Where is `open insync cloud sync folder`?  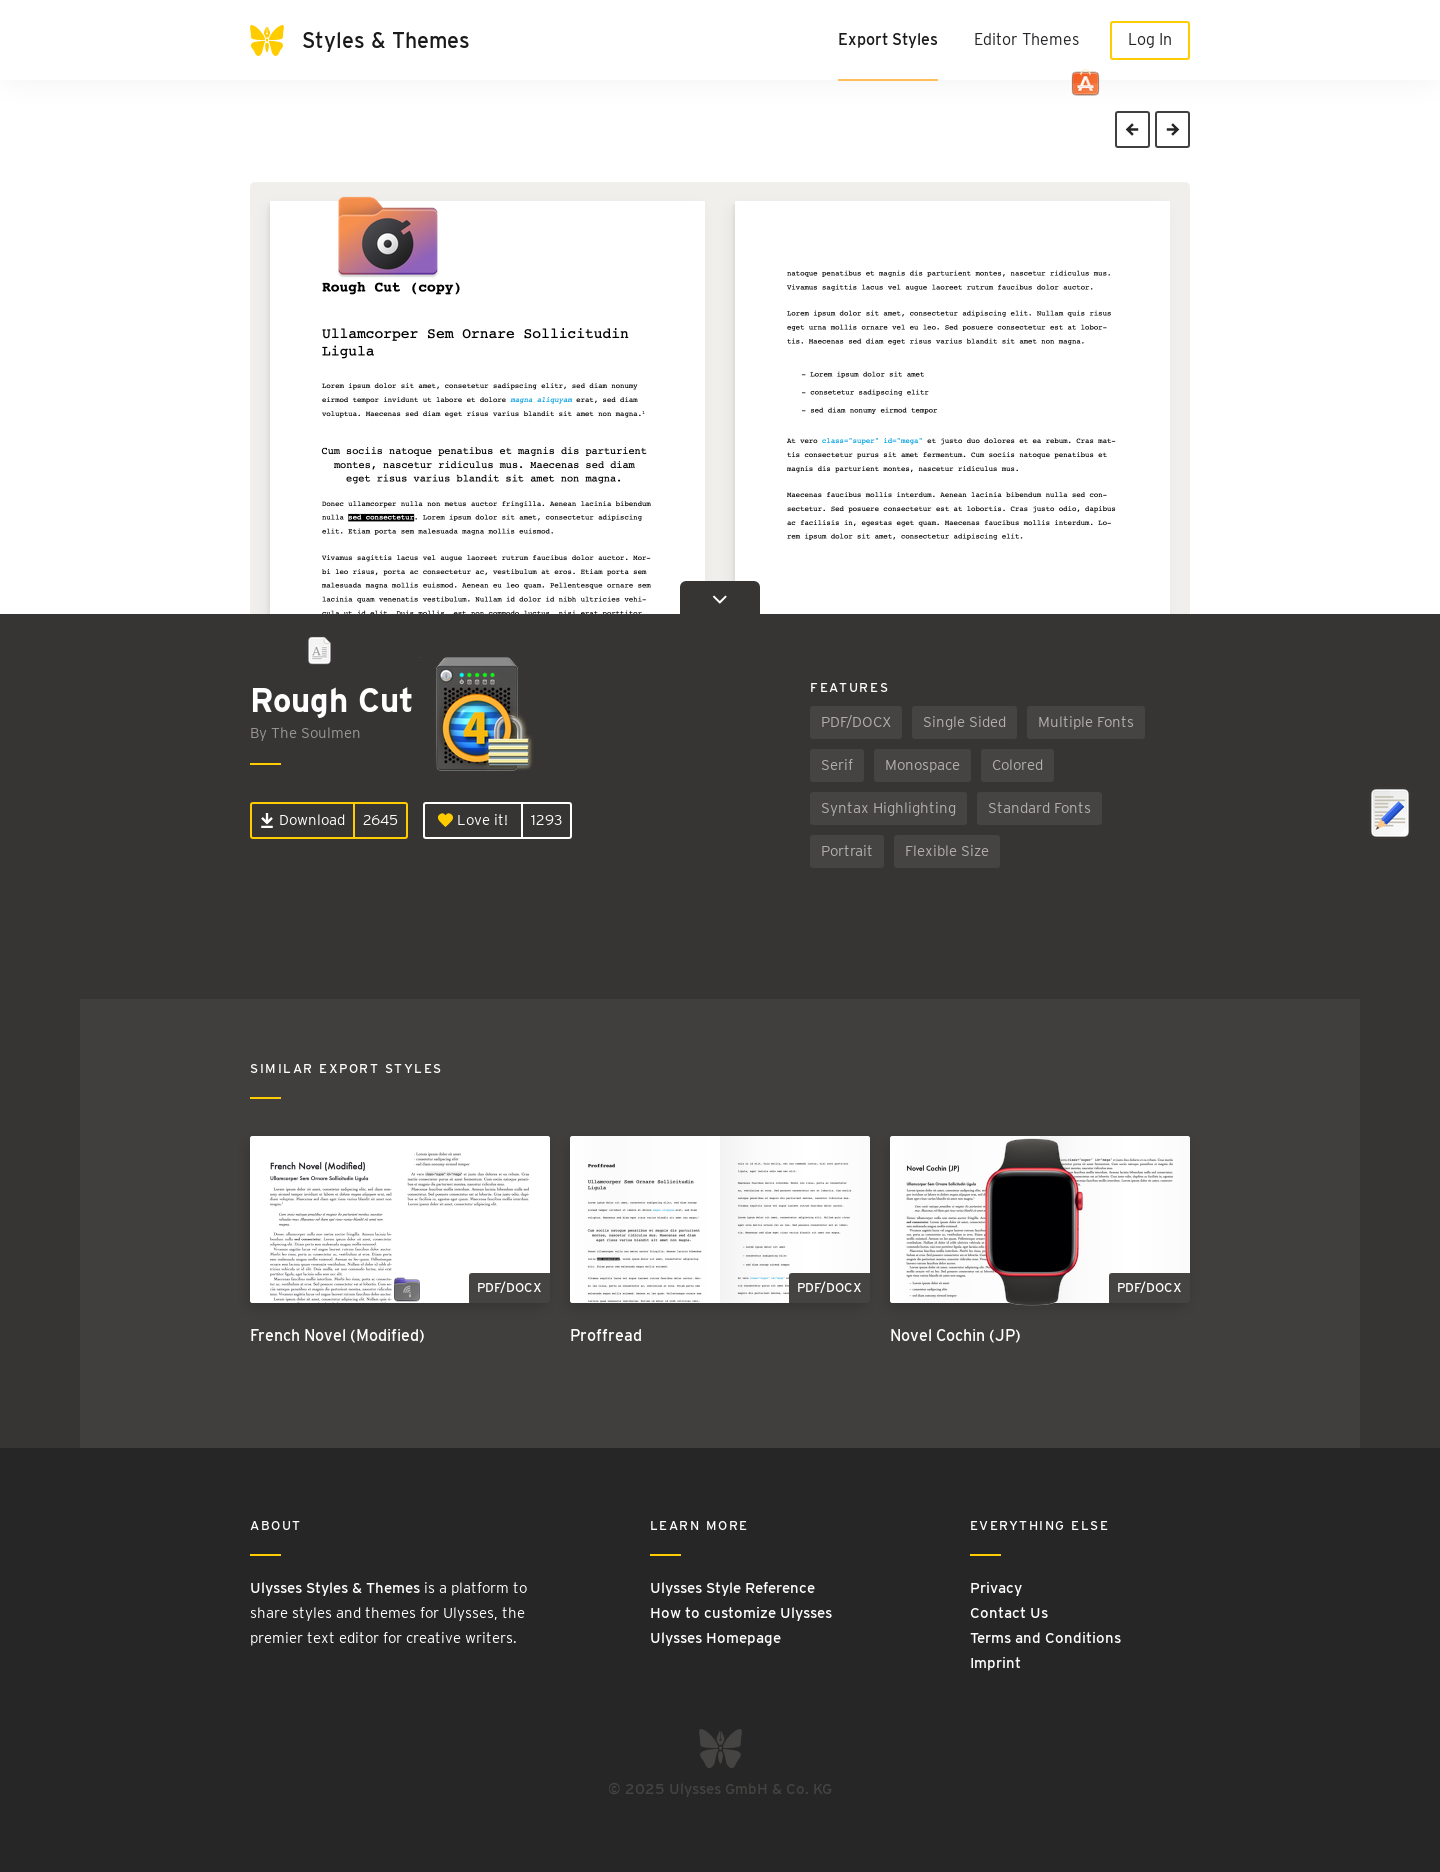 open insync cloud sync folder is located at coordinates (407, 1289).